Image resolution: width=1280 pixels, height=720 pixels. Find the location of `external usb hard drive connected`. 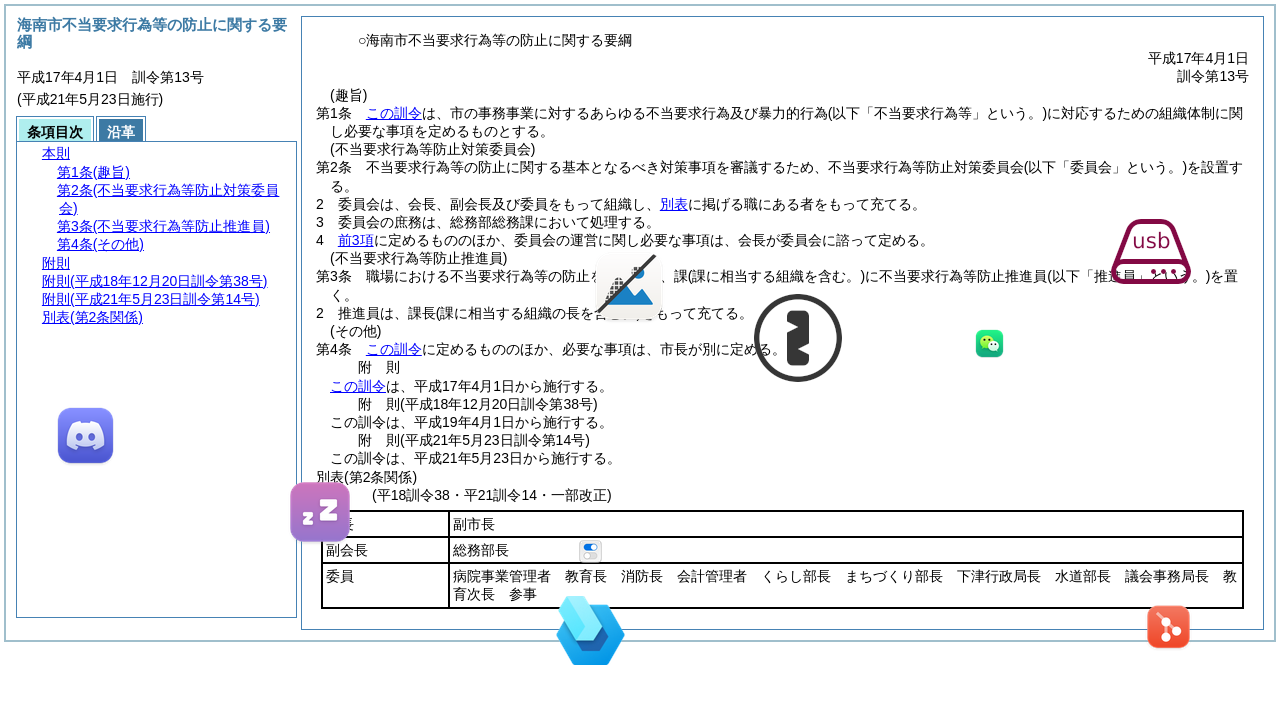

external usb hard drive connected is located at coordinates (1151, 249).